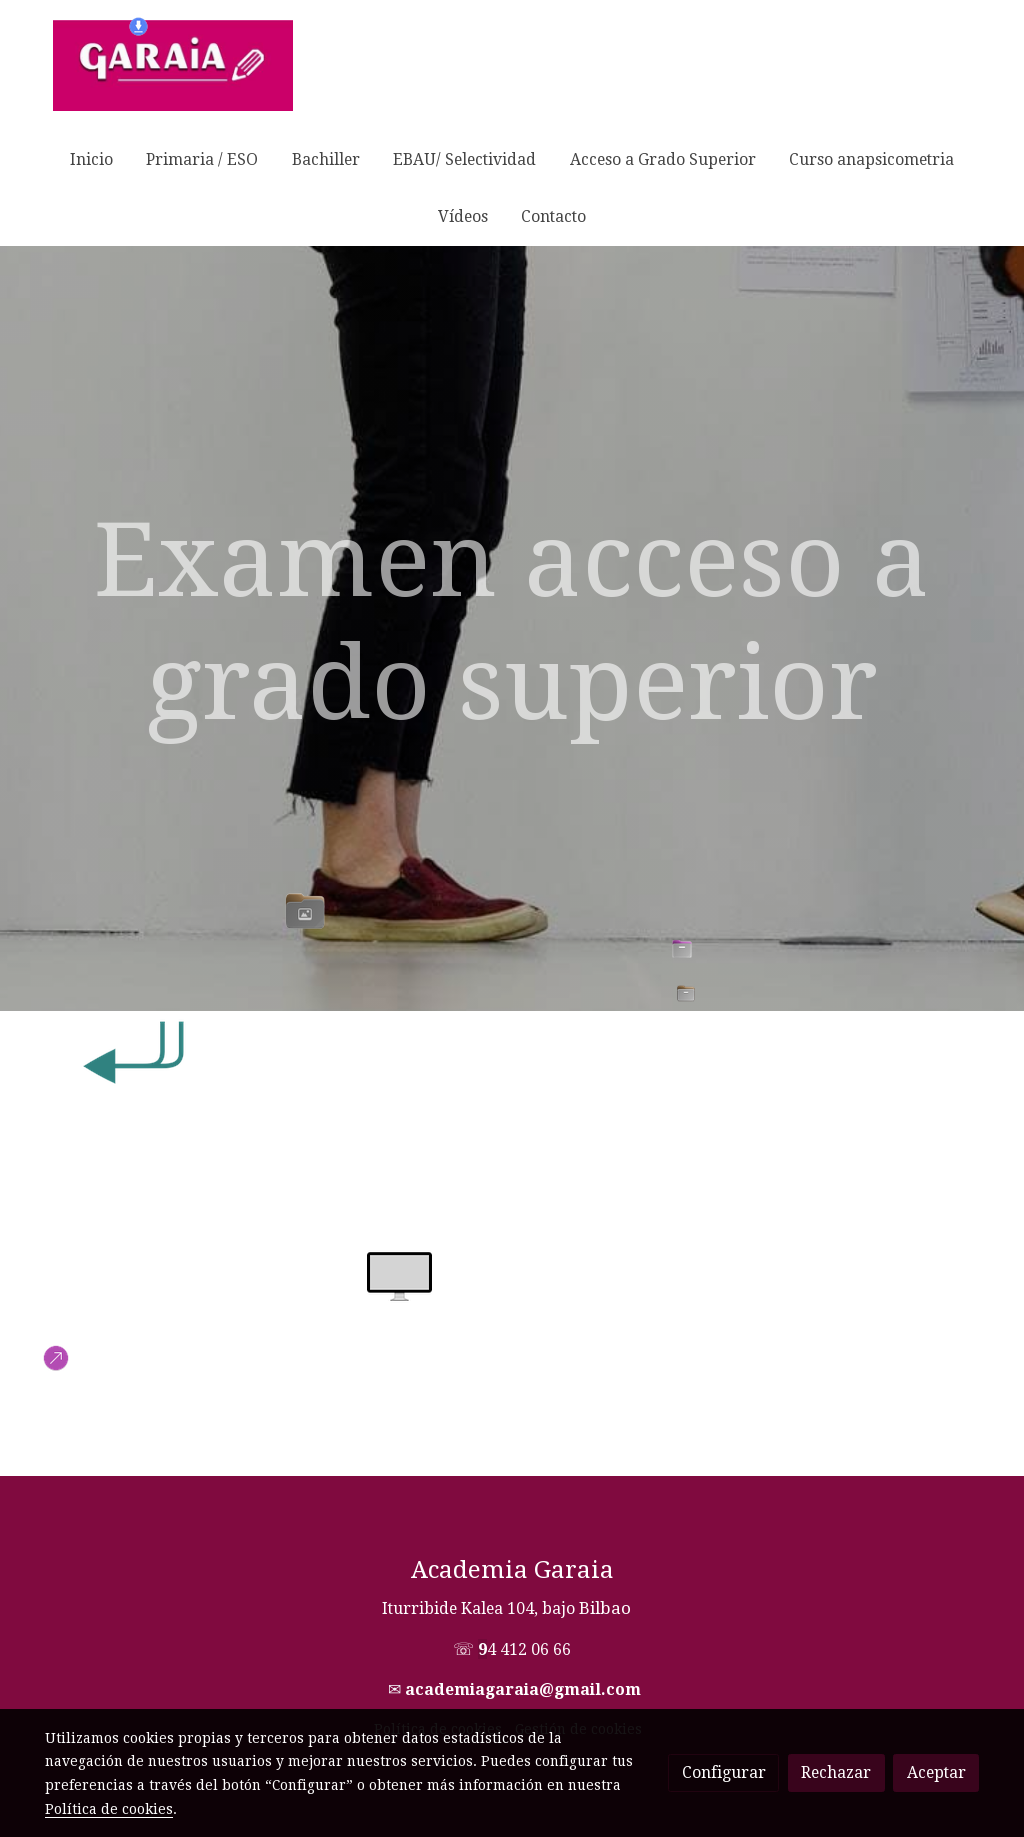  Describe the element at coordinates (56, 1358) in the screenshot. I see `indicates a symbolic link or shortcut to another file` at that location.